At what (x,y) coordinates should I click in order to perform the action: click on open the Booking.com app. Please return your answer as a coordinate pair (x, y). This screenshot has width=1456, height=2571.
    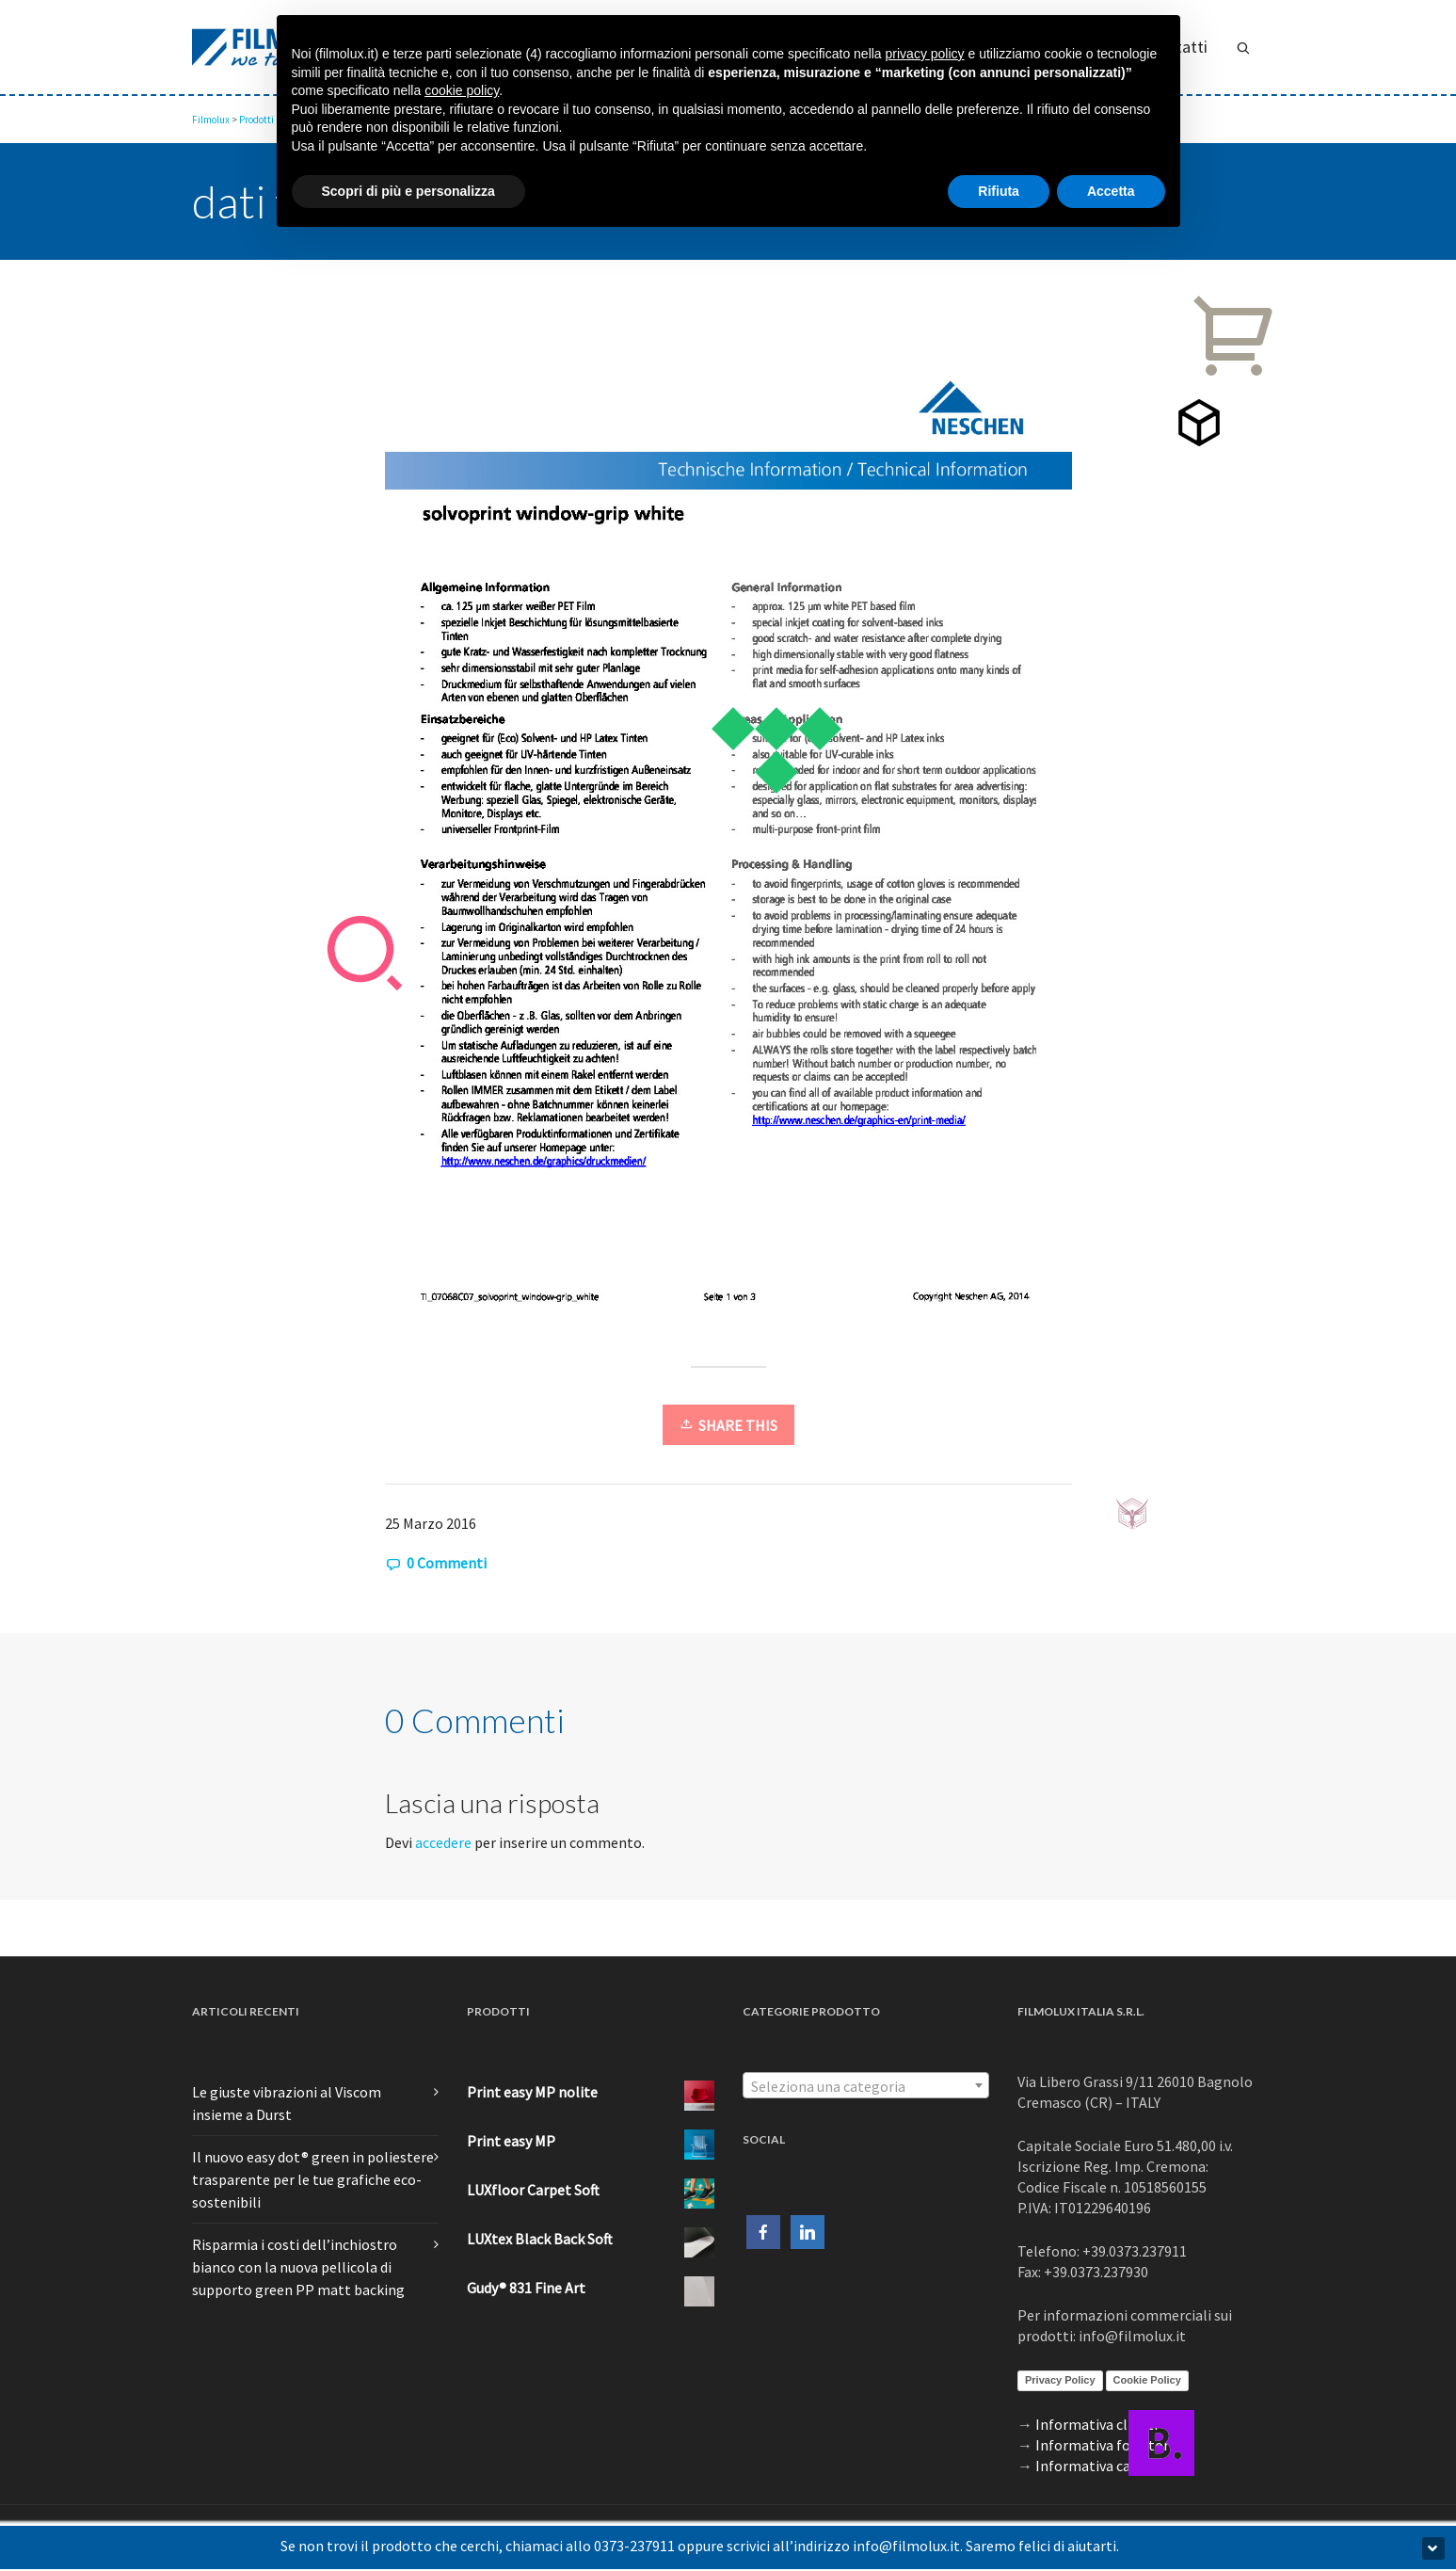
    Looking at the image, I should click on (1161, 2443).